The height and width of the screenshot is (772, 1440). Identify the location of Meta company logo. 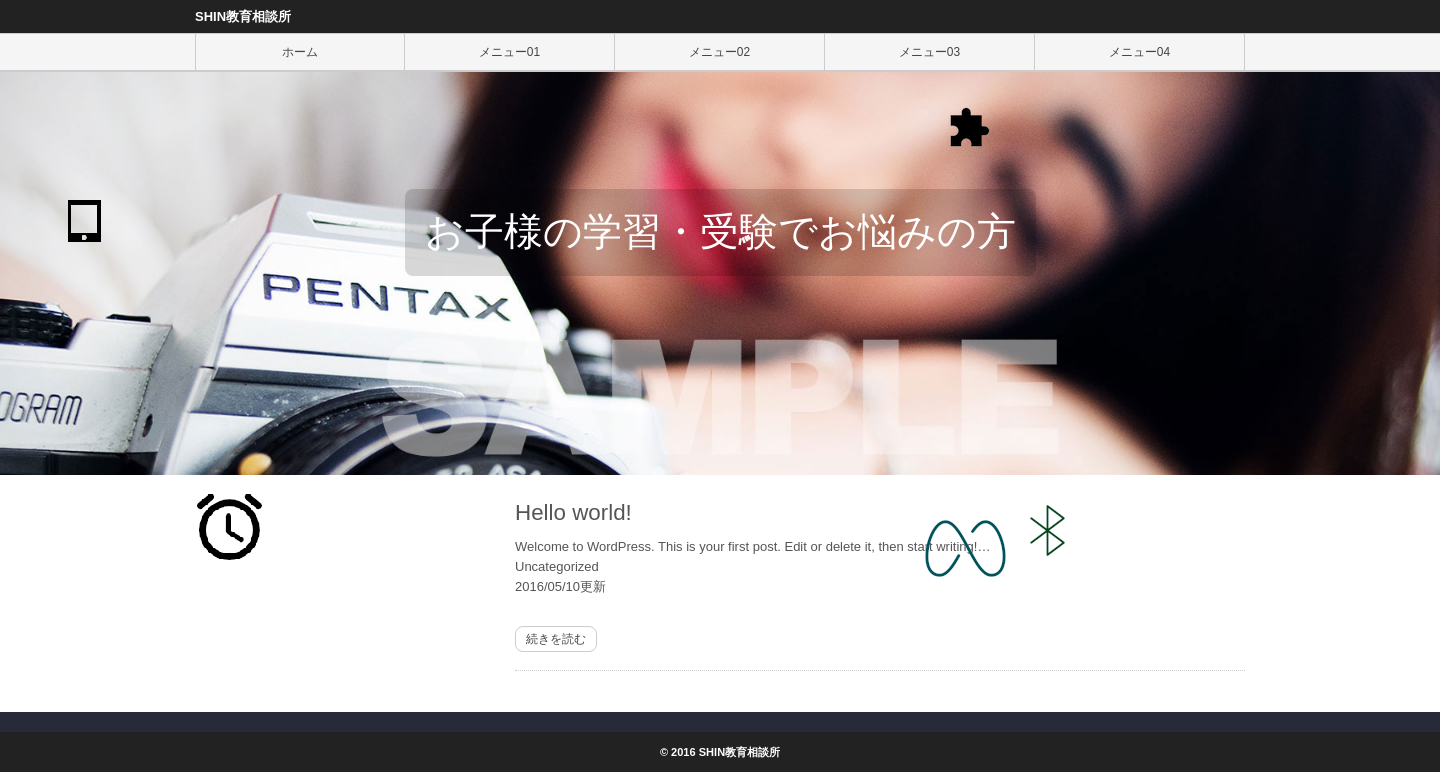
(965, 548).